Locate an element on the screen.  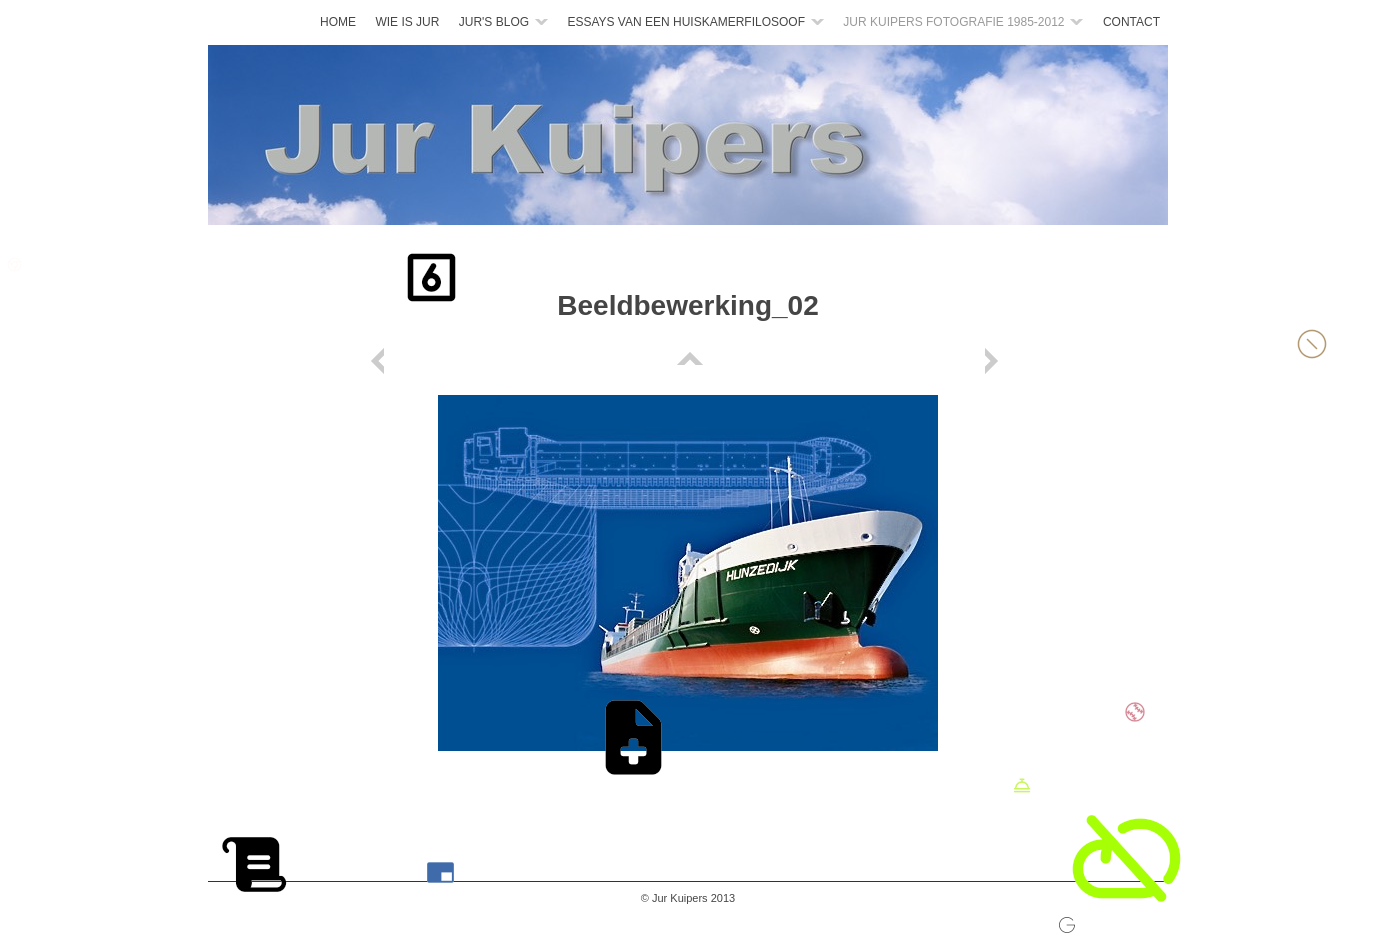
indicates a prohibited or restricted action is located at coordinates (1312, 344).